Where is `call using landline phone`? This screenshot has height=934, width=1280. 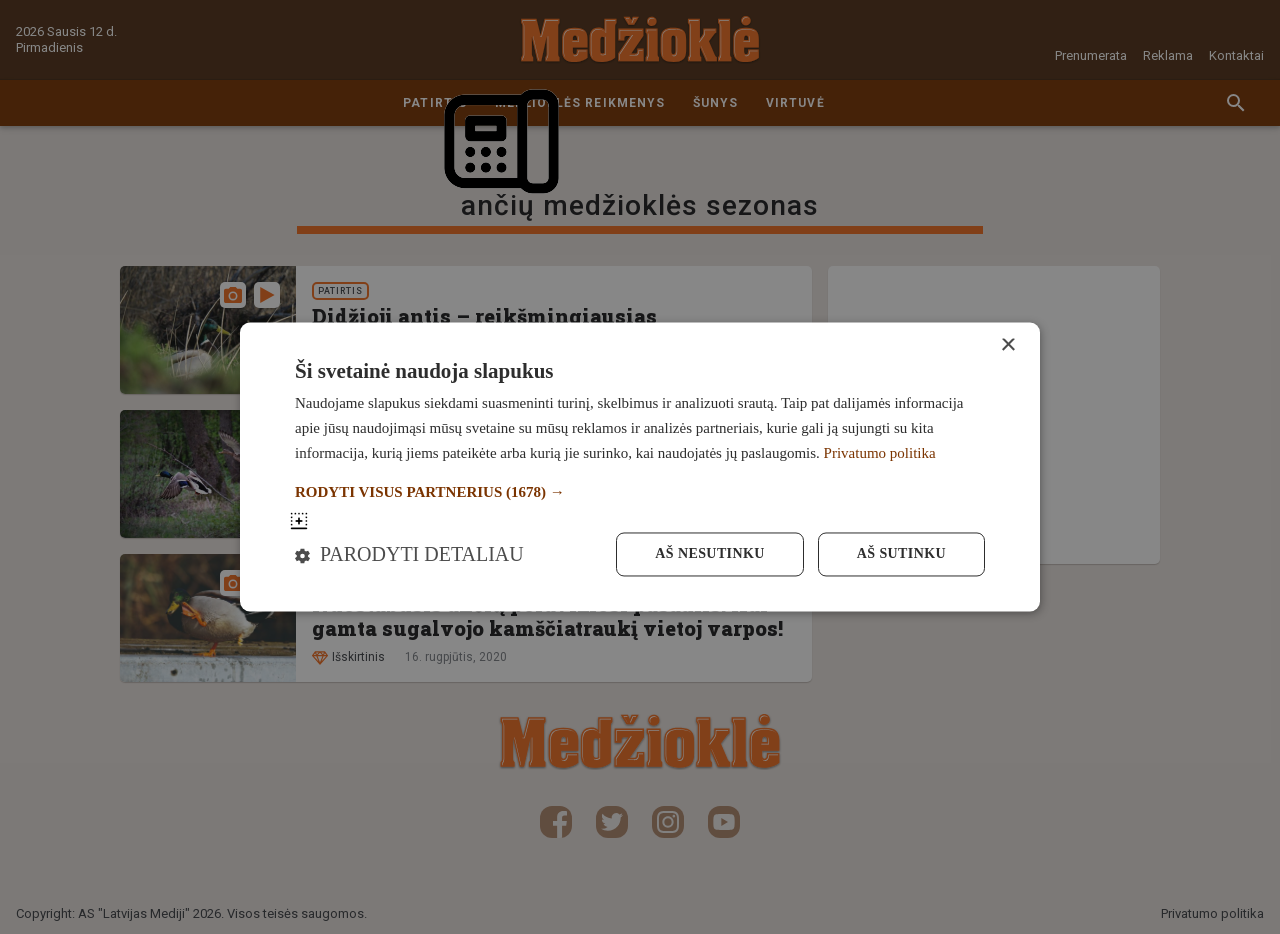 call using landline phone is located at coordinates (501, 141).